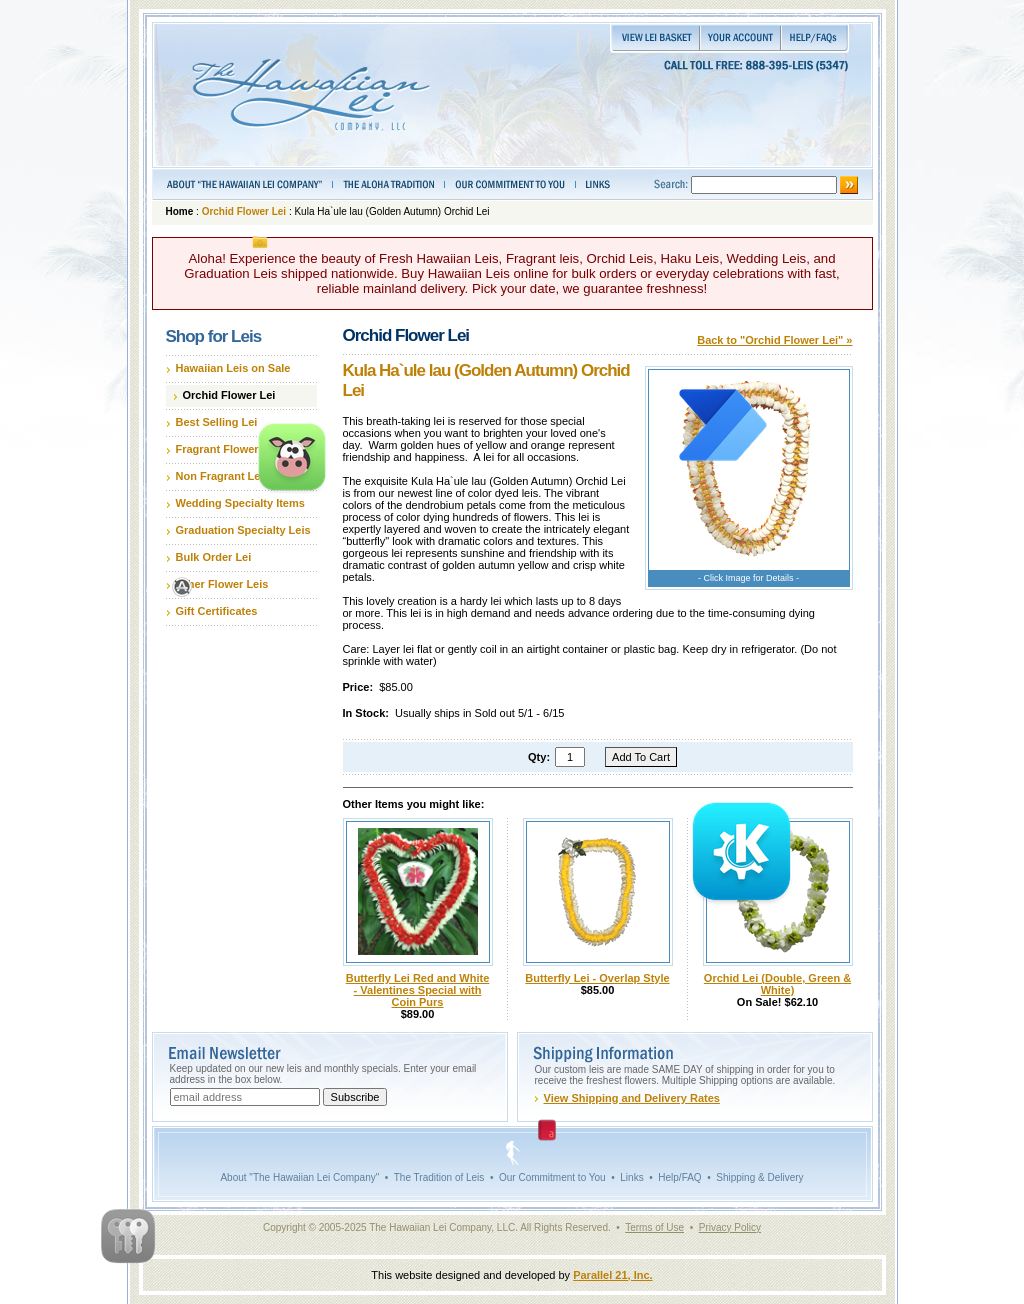 This screenshot has width=1024, height=1304. I want to click on open microsoft power automate, so click(723, 425).